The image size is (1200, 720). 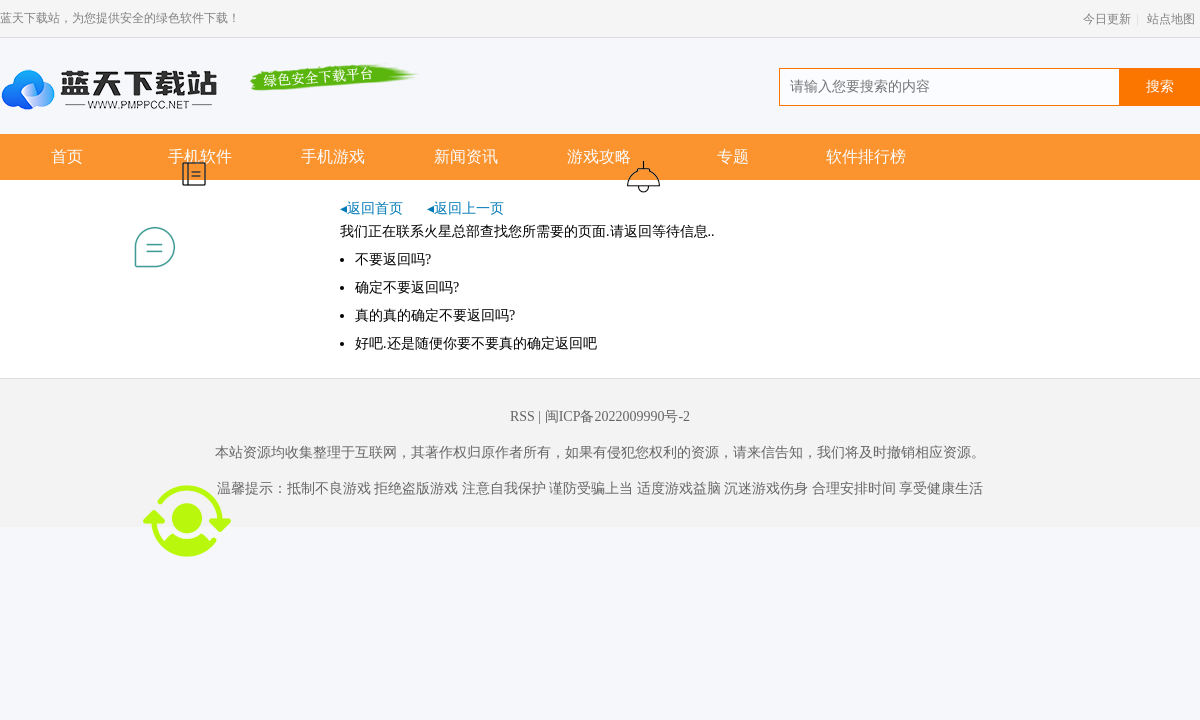 What do you see at coordinates (154, 248) in the screenshot?
I see `open chat or messaging` at bounding box center [154, 248].